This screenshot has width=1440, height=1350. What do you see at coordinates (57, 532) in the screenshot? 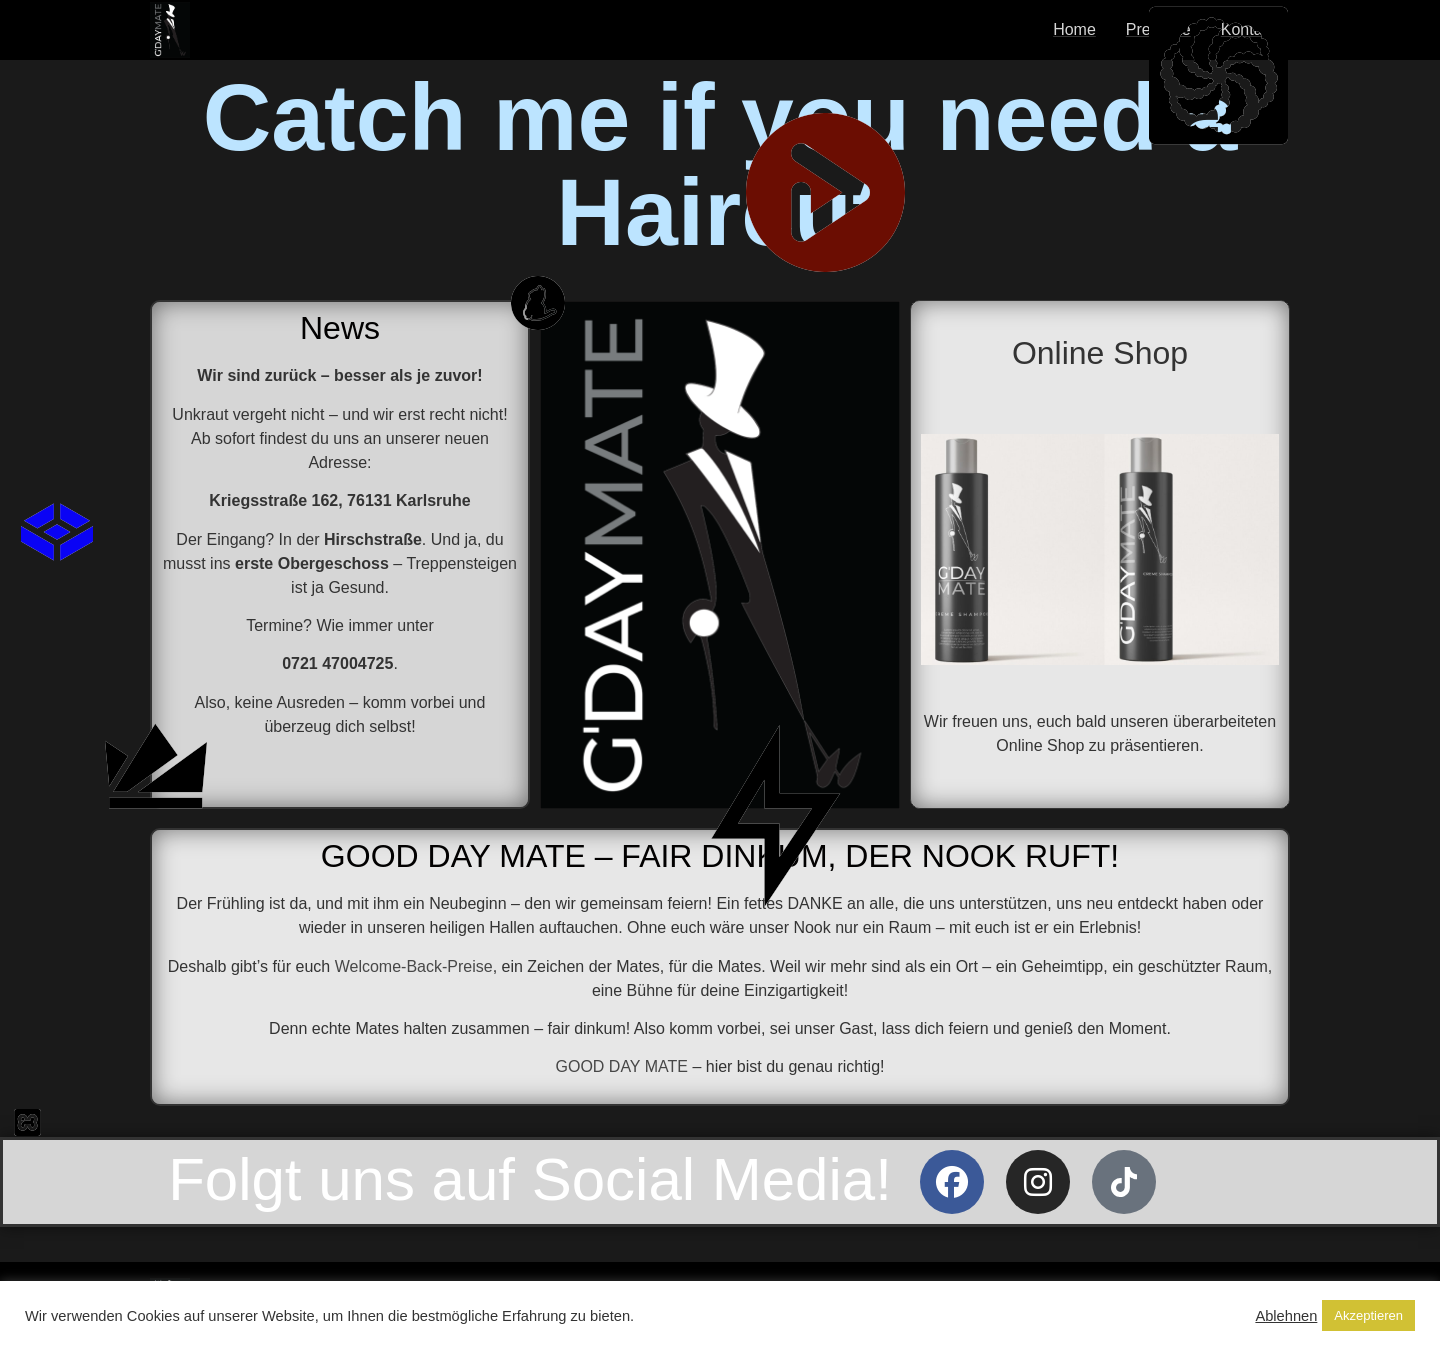
I see `open TrueNAS storage management dashboard` at bounding box center [57, 532].